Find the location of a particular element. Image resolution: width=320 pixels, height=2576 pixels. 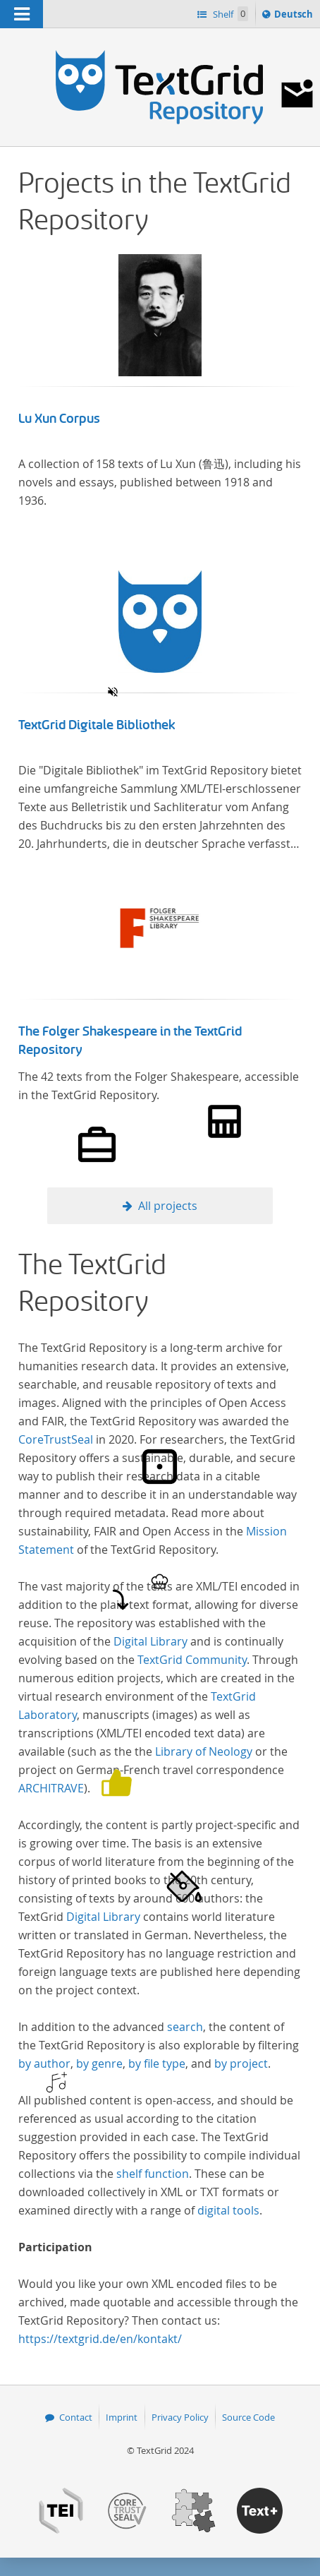

add a new song to your library is located at coordinates (57, 2083).